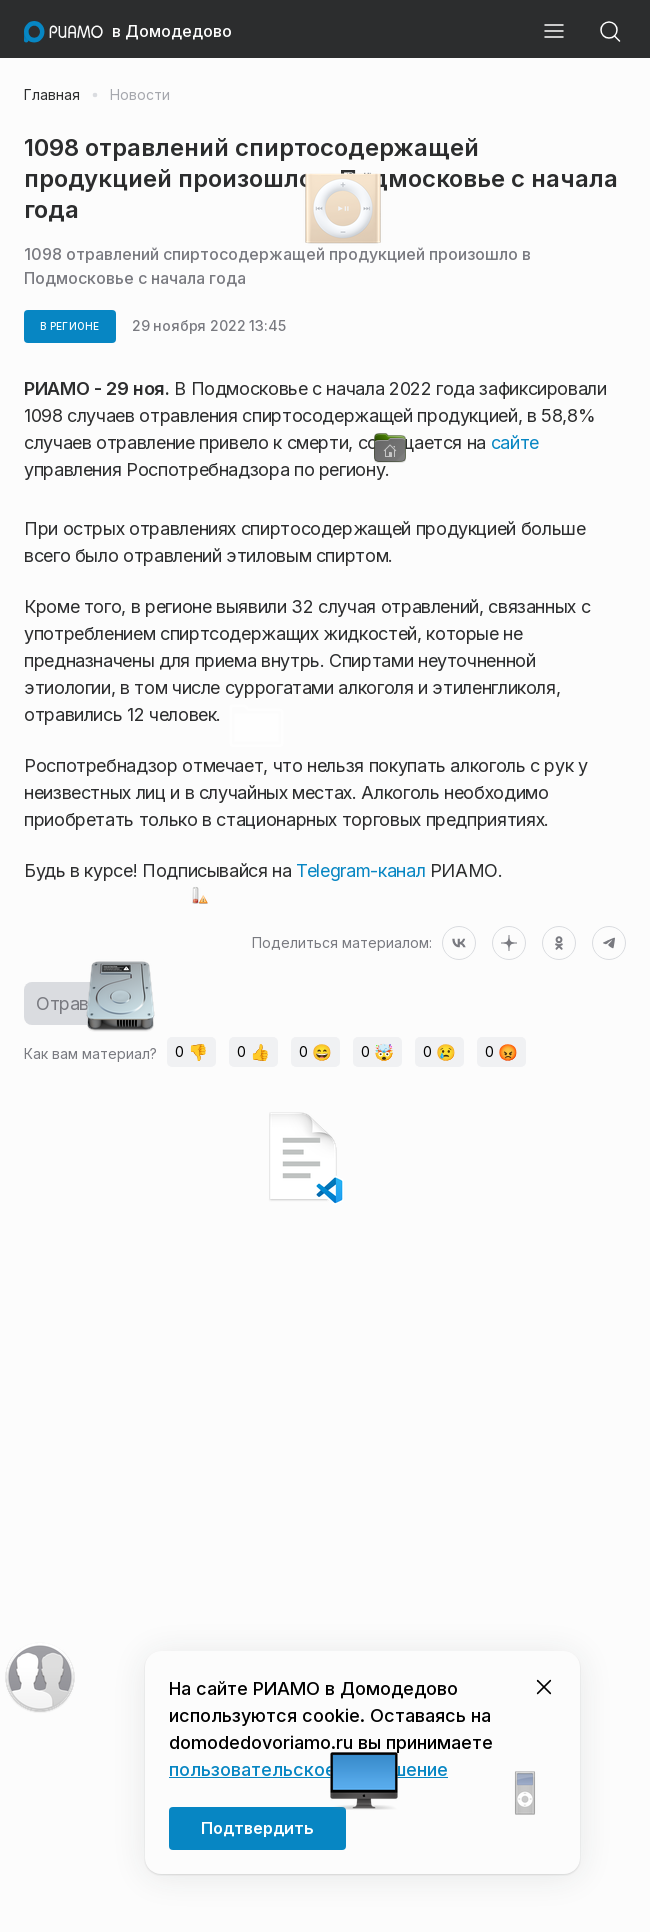 Image resolution: width=650 pixels, height=1932 pixels. Describe the element at coordinates (256, 725) in the screenshot. I see `access your iMovie media library` at that location.